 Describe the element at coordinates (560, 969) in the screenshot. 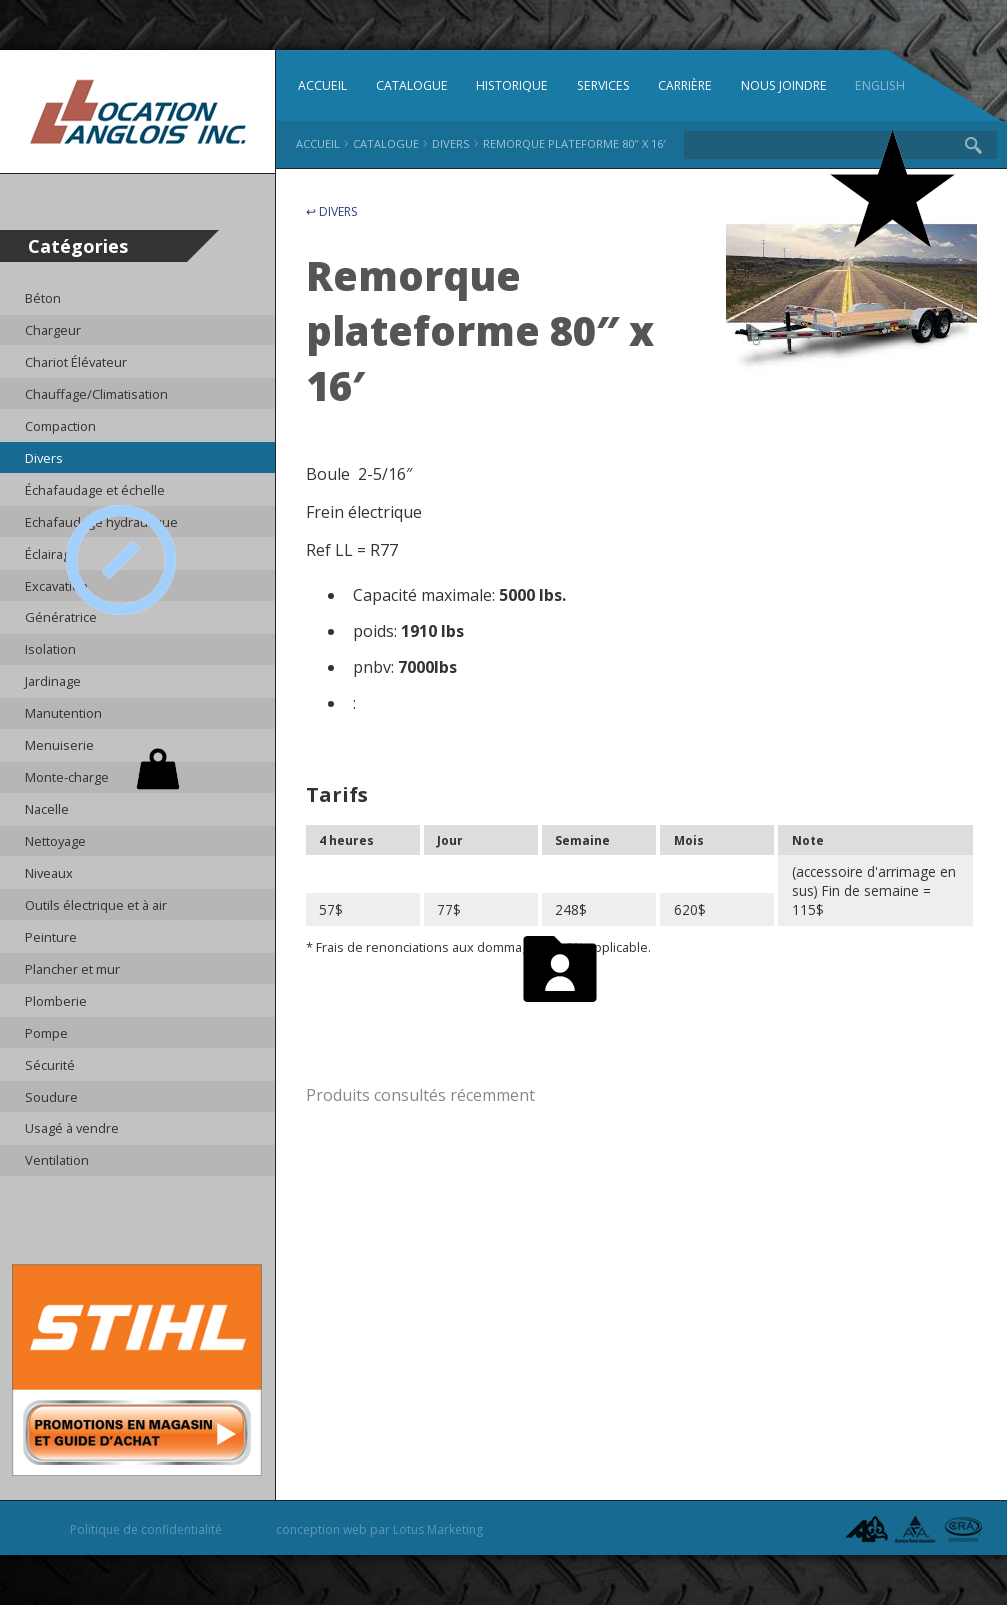

I see `access your personal files folder` at that location.